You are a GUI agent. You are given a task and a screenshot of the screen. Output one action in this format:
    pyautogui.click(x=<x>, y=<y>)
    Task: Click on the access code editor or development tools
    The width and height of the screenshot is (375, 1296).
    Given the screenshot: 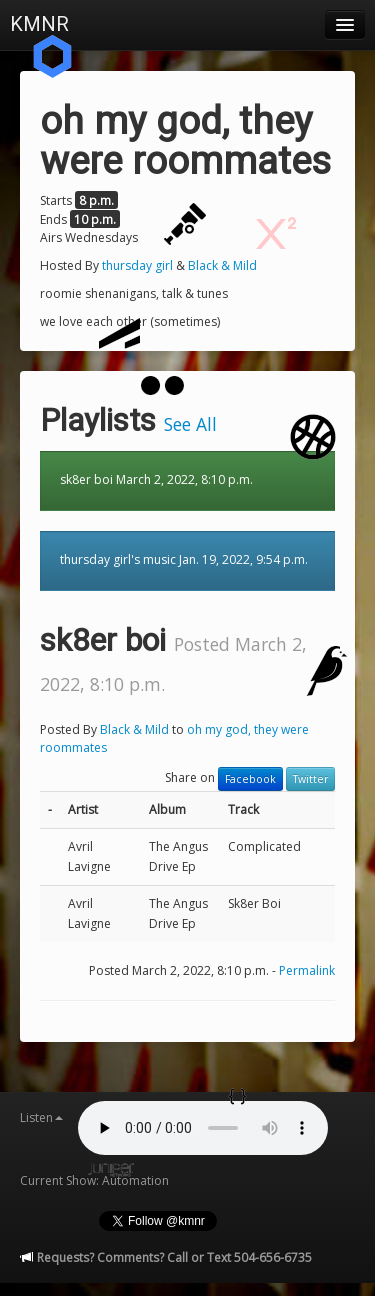 What is the action you would take?
    pyautogui.click(x=237, y=1096)
    